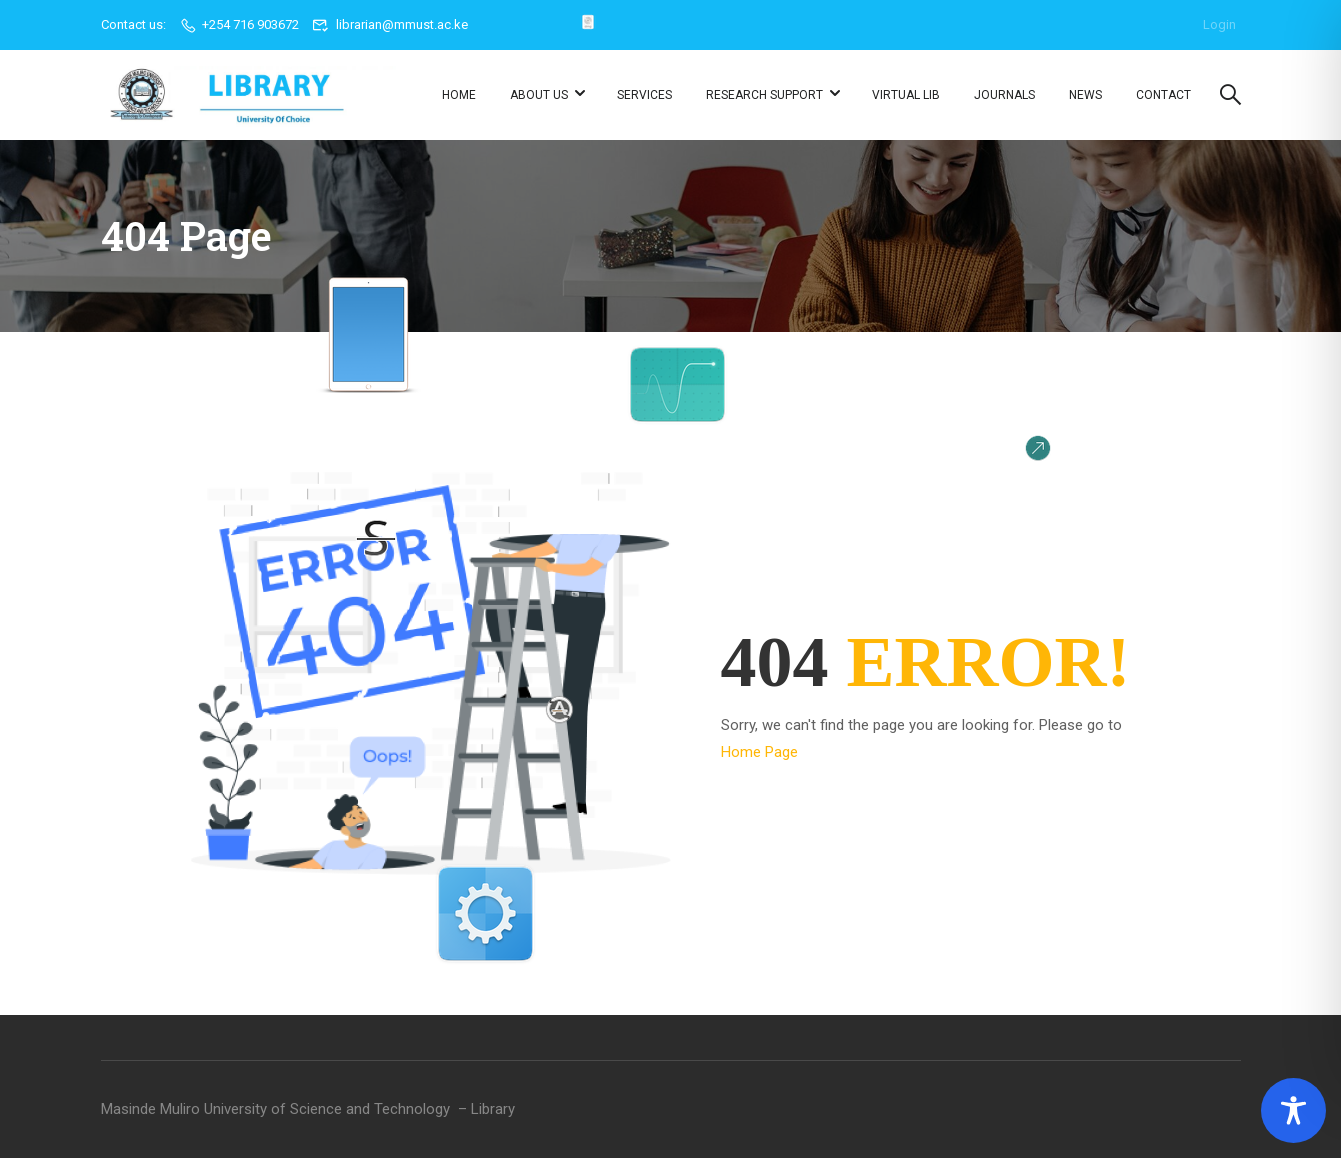 The height and width of the screenshot is (1158, 1341). What do you see at coordinates (1038, 448) in the screenshot?
I see `indicates a symbolic link or shortcut to another file` at bounding box center [1038, 448].